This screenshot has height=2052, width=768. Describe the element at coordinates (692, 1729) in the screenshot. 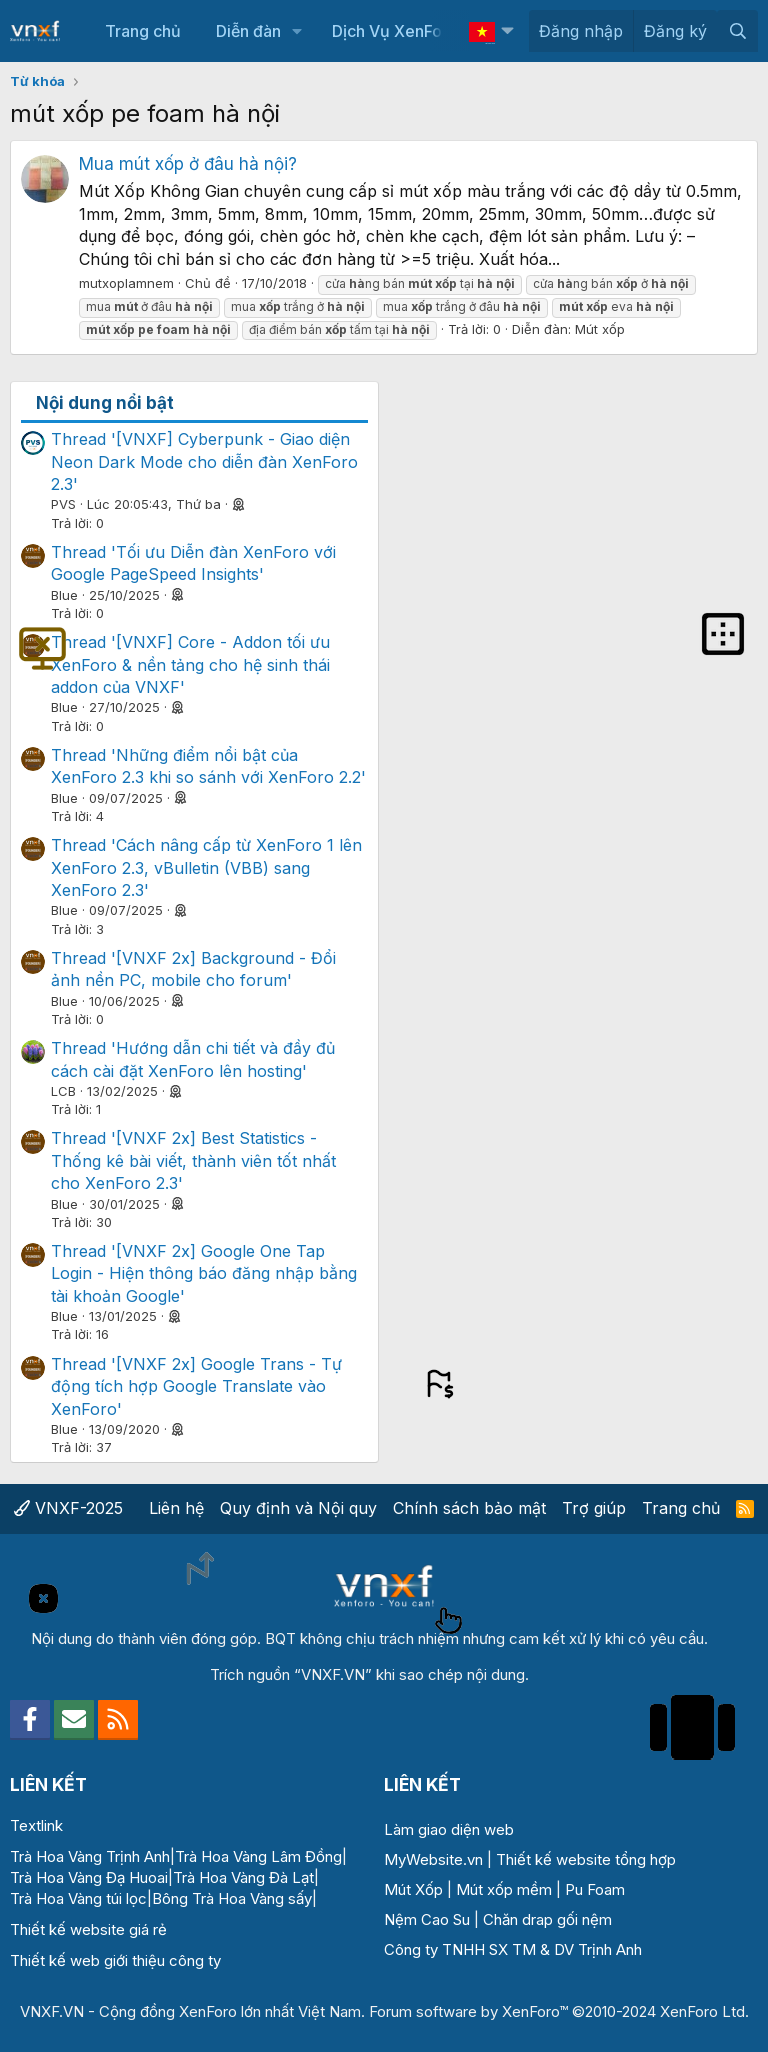

I see `view content in carousel format` at that location.